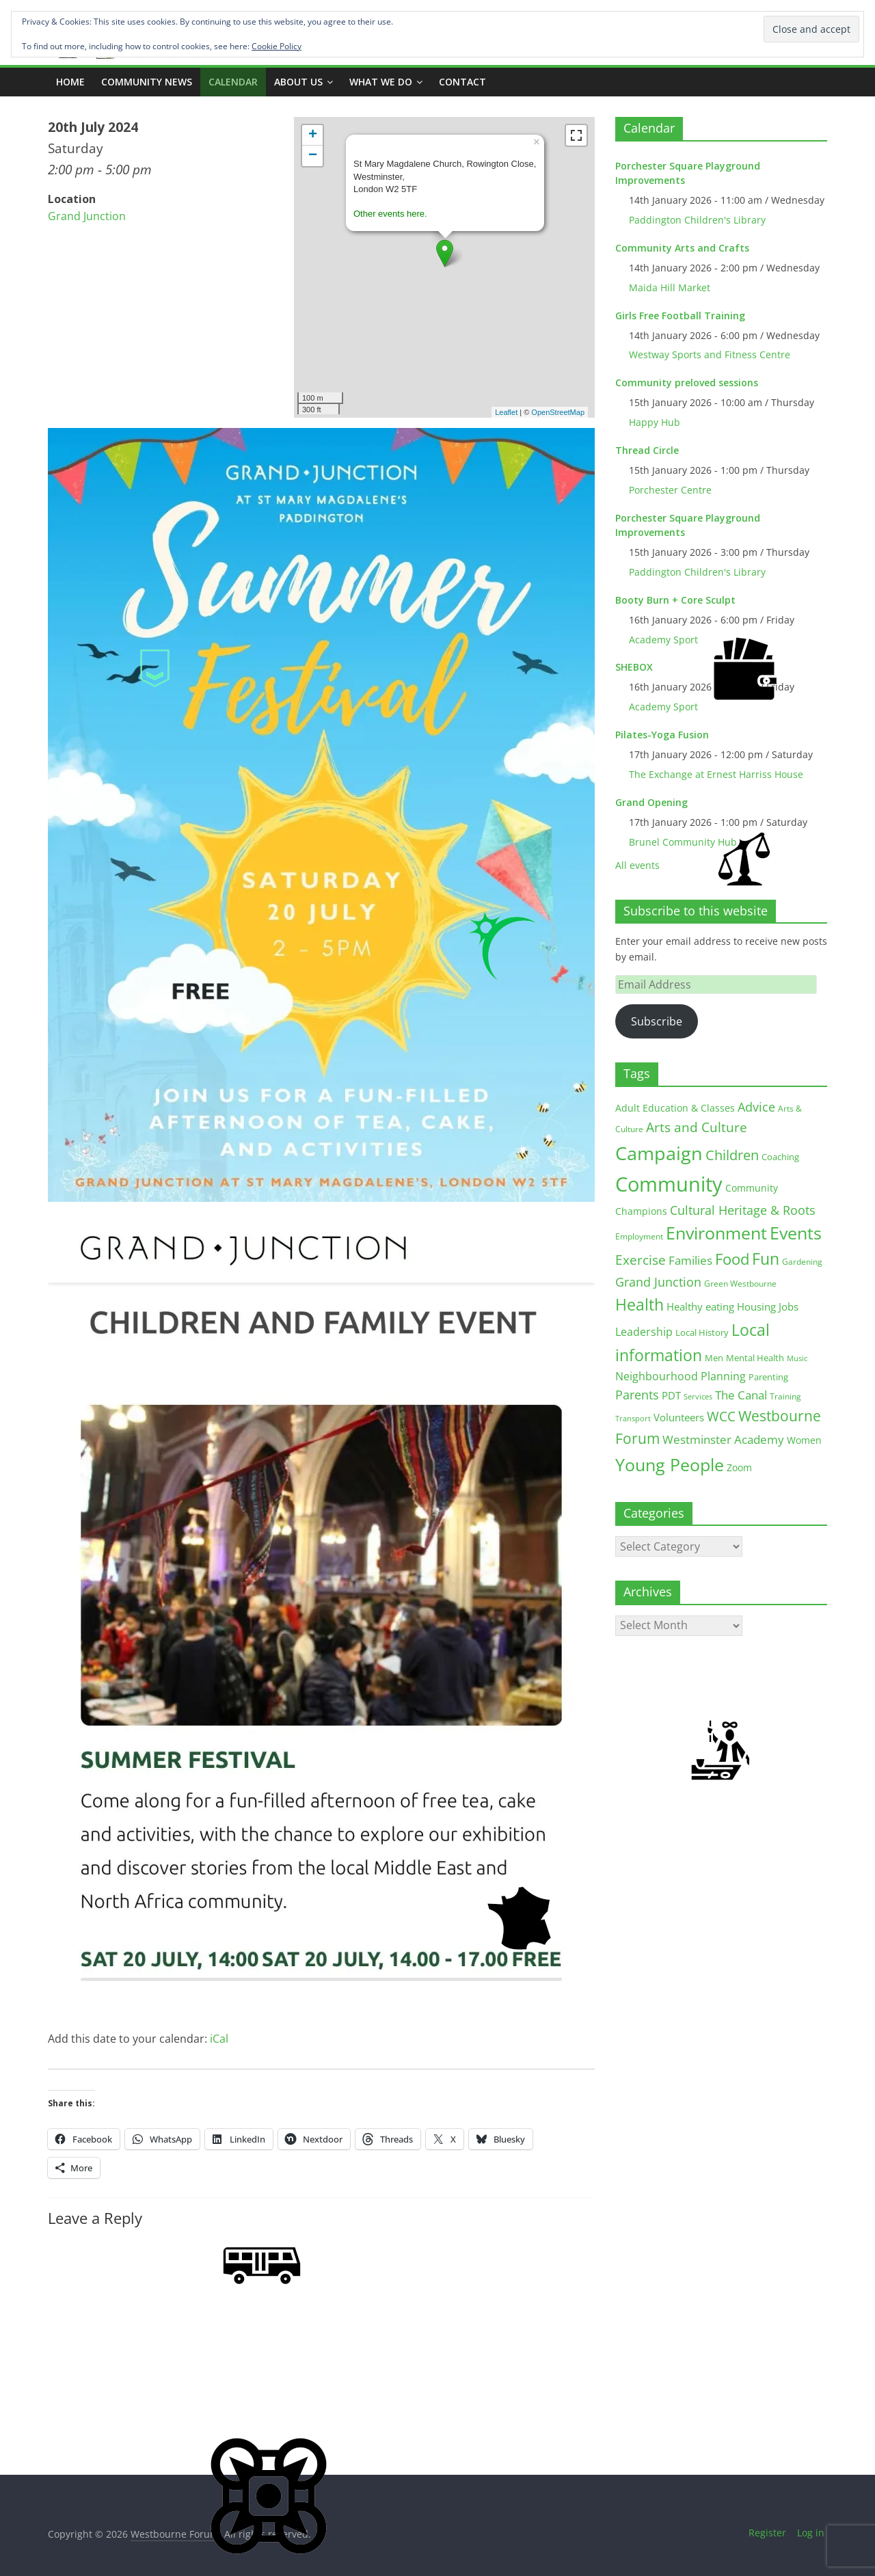 The image size is (875, 2576). Describe the element at coordinates (262, 2266) in the screenshot. I see `view public transit options` at that location.